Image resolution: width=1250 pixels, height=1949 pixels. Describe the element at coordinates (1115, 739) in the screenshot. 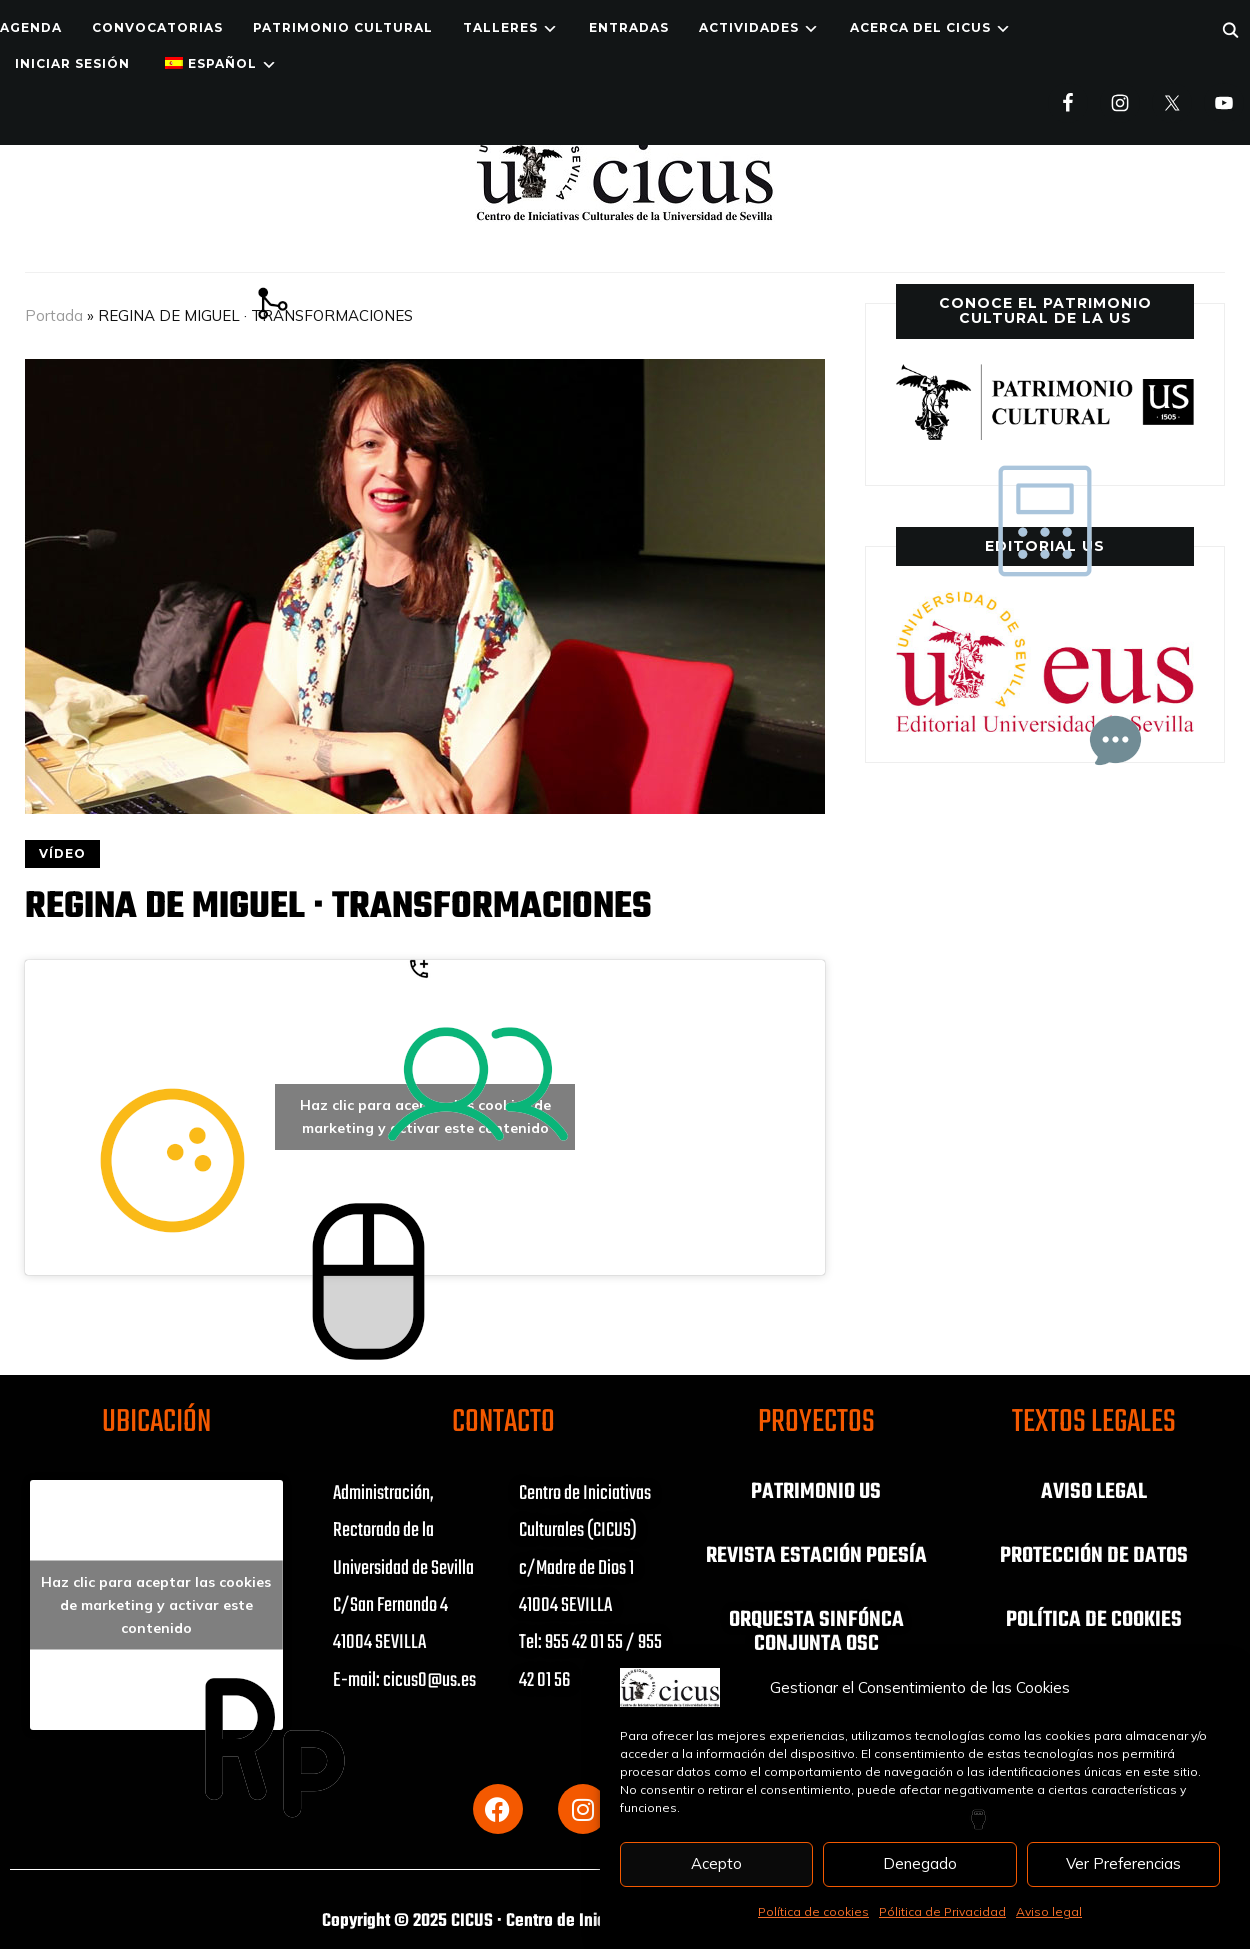

I see `open messaging or chat` at that location.